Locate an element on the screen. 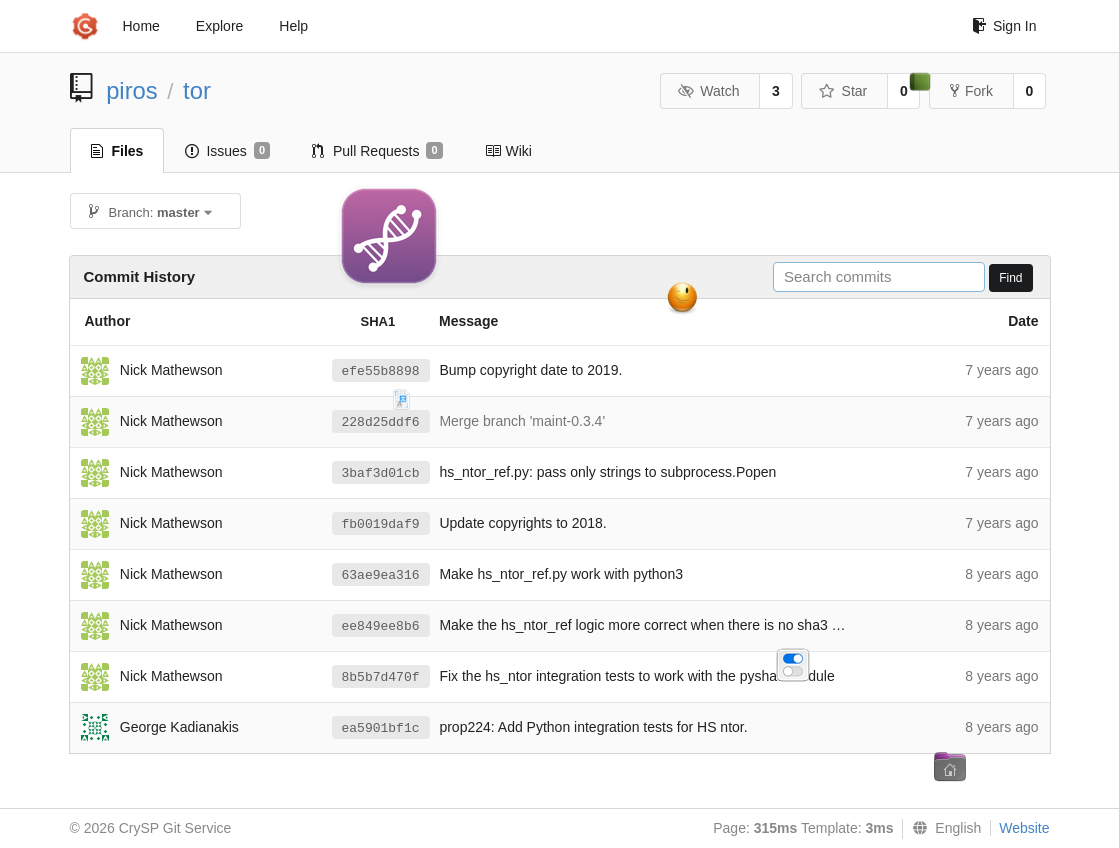  a gettext translation template file (.pot) is located at coordinates (401, 399).